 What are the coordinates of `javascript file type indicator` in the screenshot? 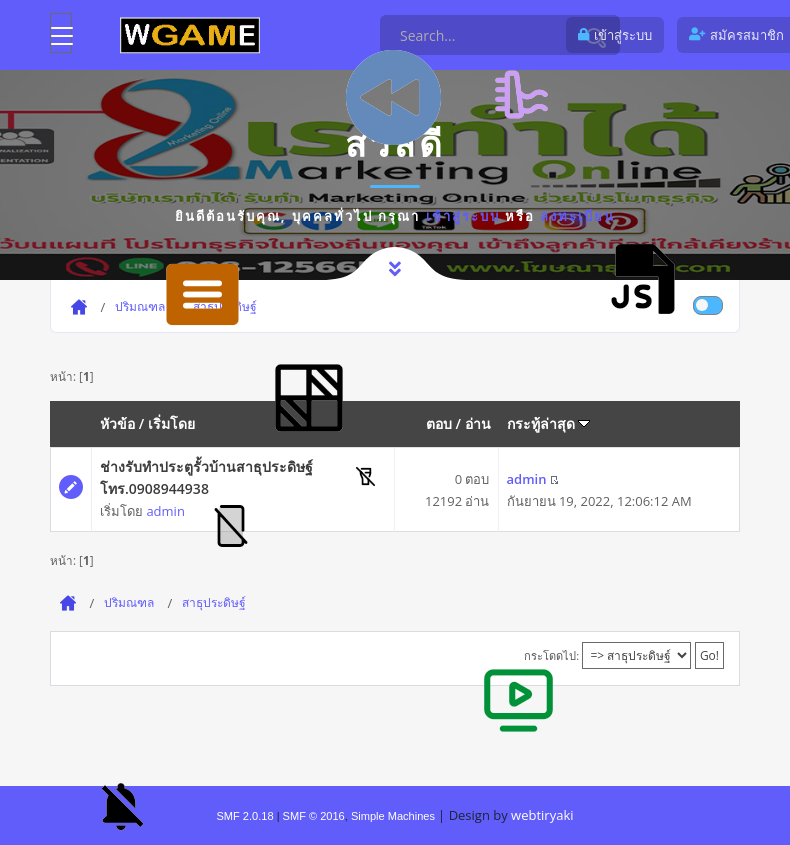 It's located at (645, 279).